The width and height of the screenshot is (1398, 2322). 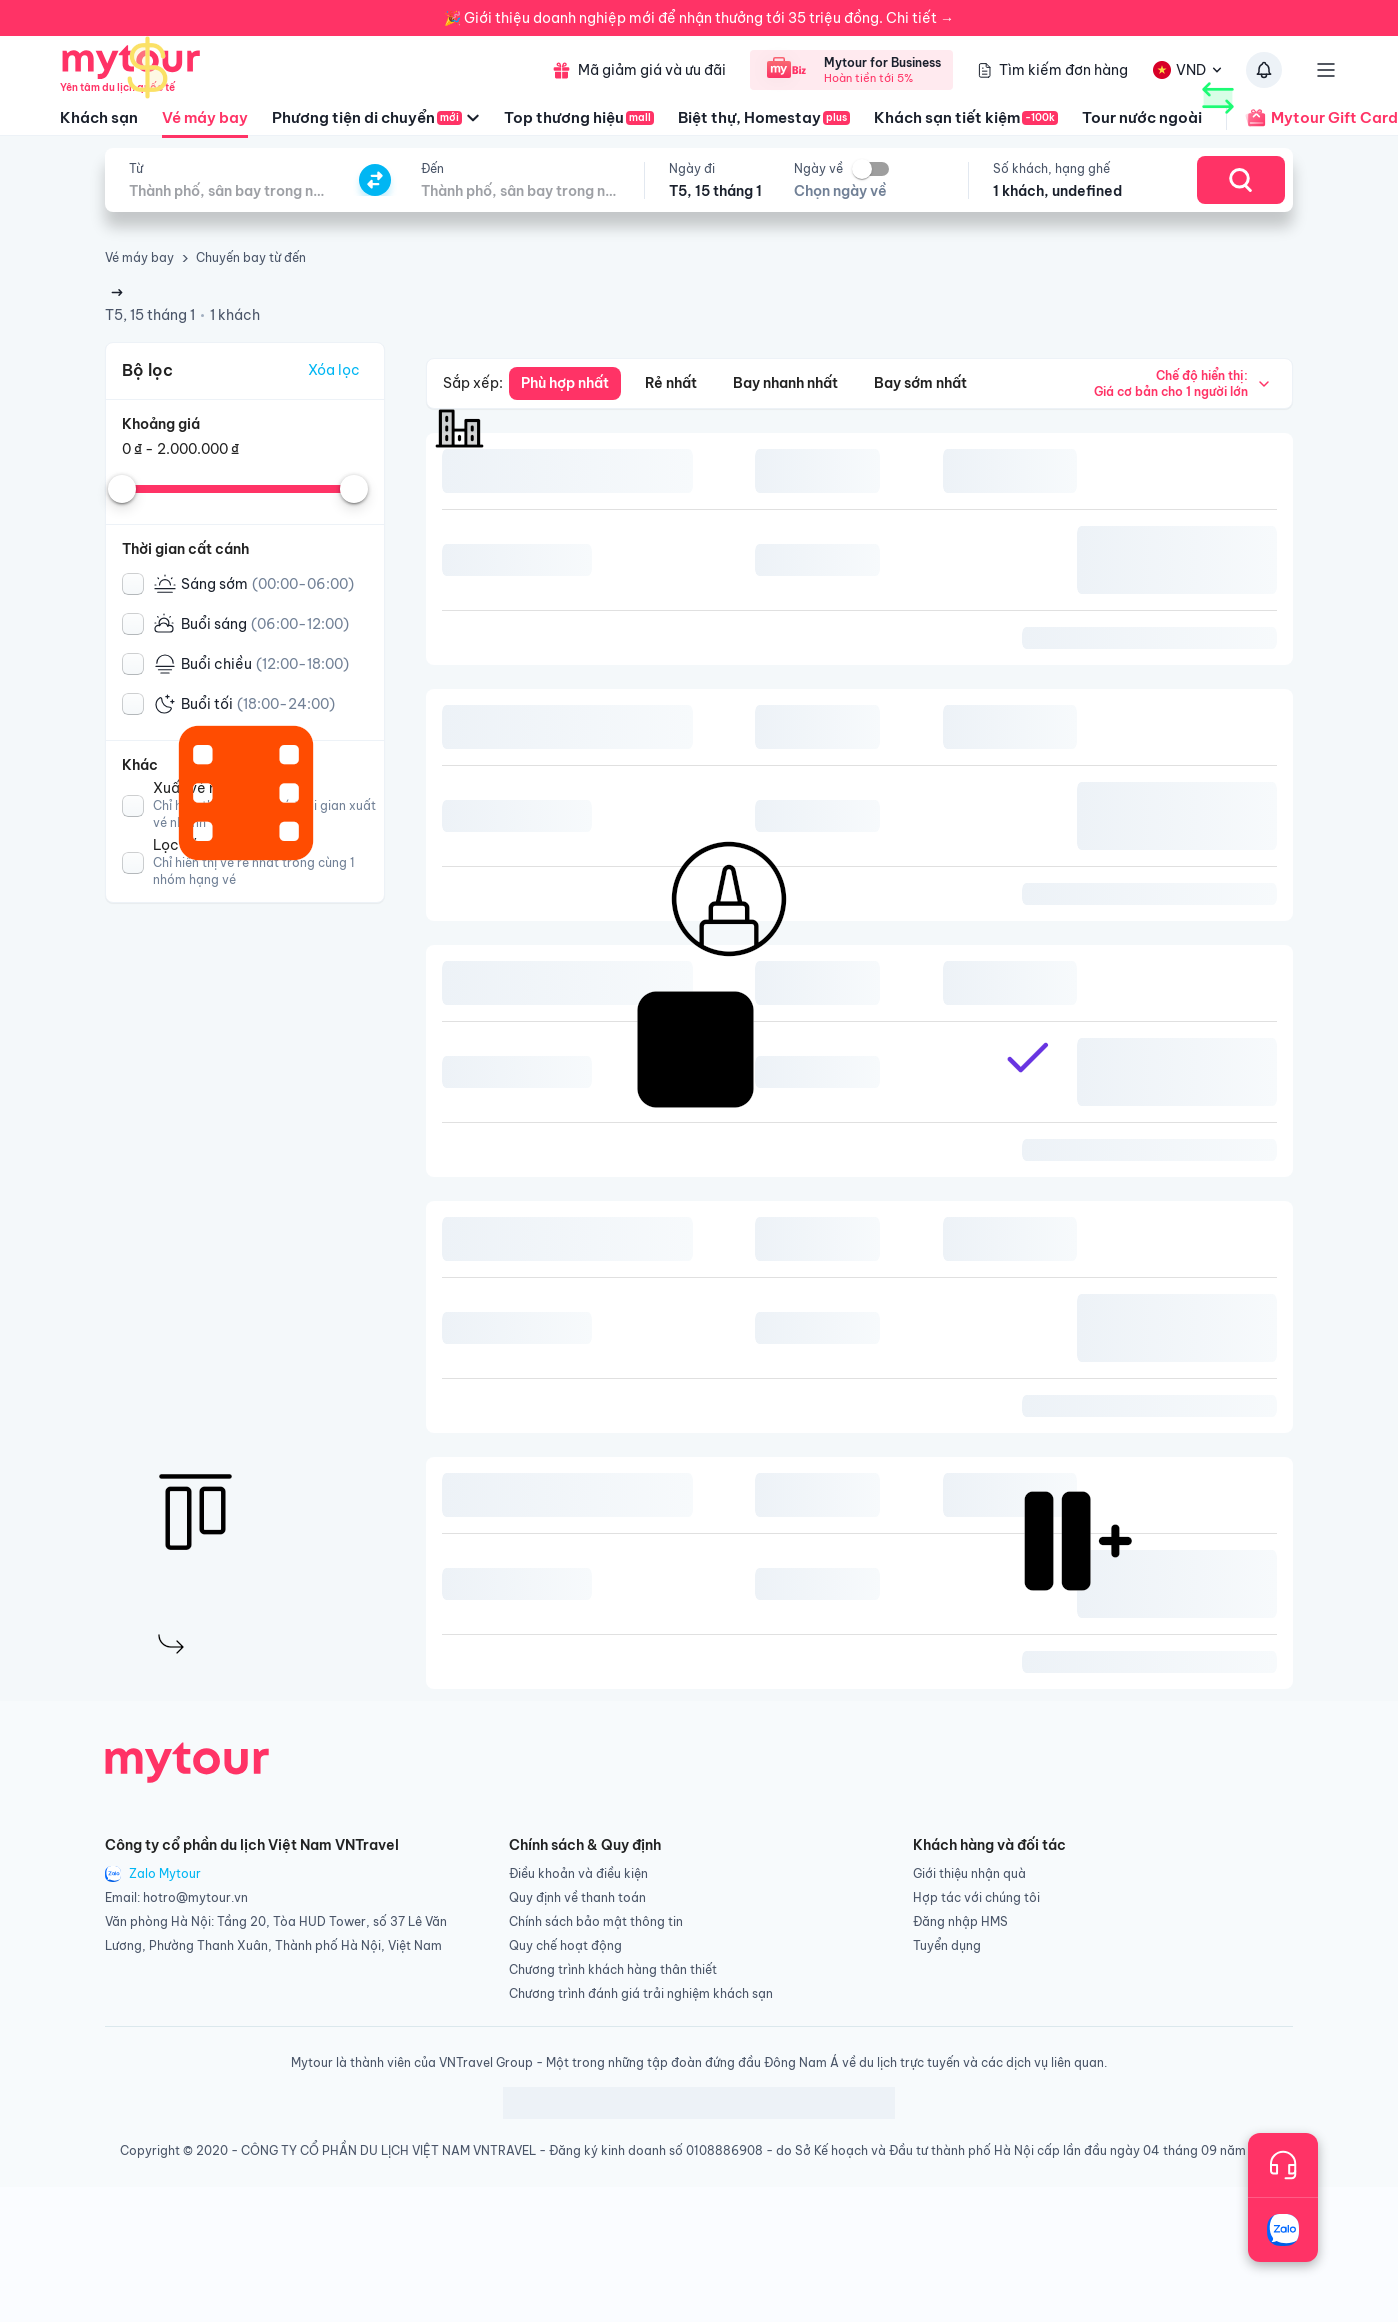 What do you see at coordinates (695, 1049) in the screenshot?
I see `crop image to square aspect ratio` at bounding box center [695, 1049].